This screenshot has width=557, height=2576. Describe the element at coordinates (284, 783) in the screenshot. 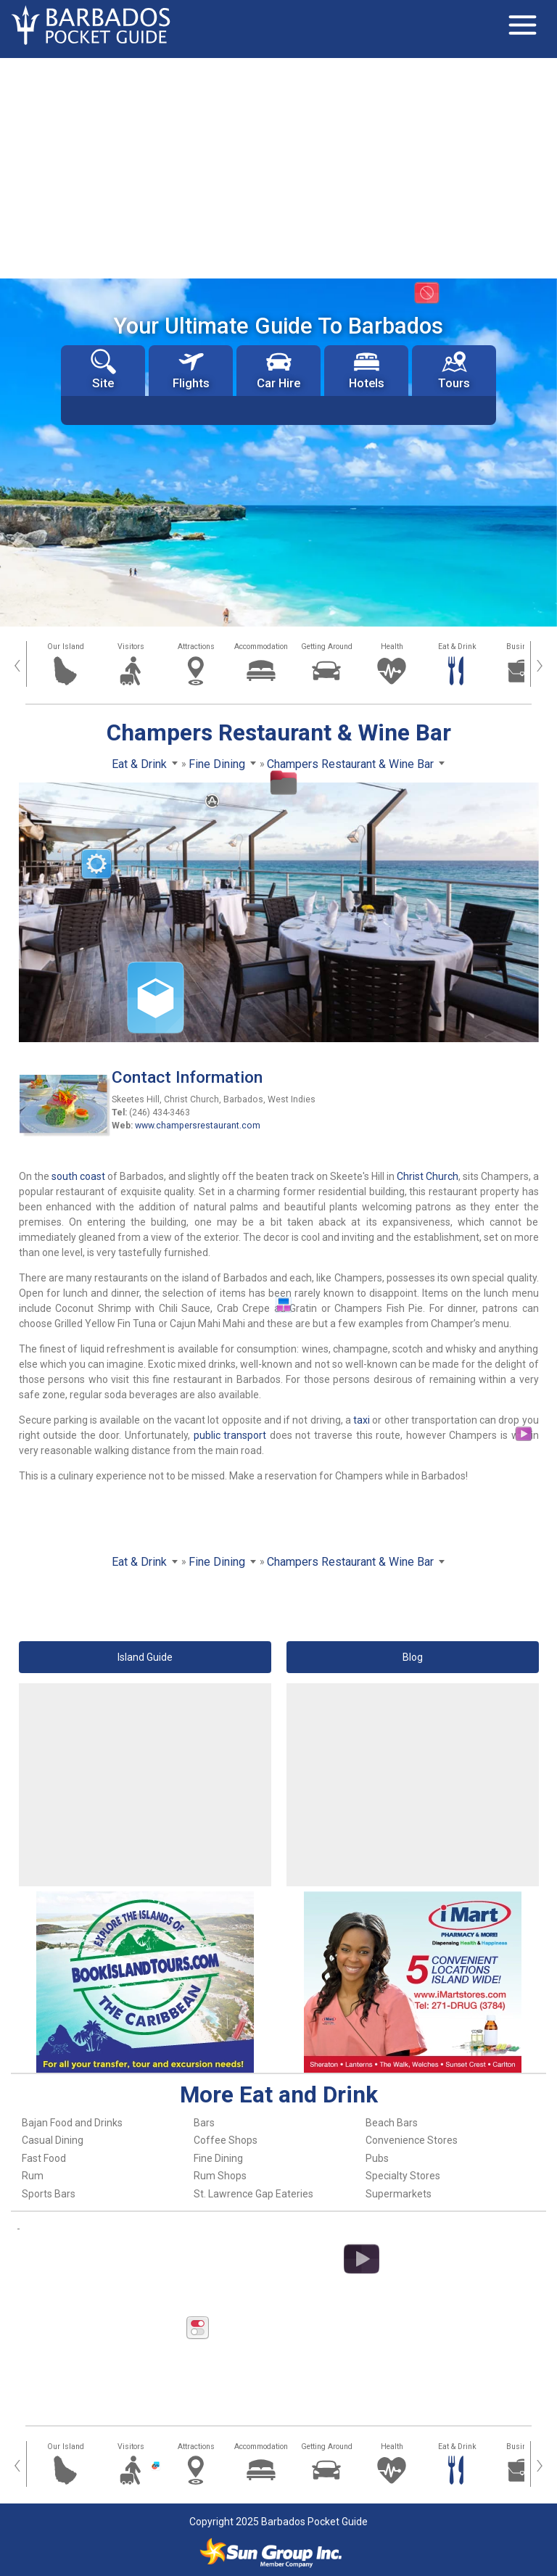

I see `drop files here to move them into this folder` at that location.